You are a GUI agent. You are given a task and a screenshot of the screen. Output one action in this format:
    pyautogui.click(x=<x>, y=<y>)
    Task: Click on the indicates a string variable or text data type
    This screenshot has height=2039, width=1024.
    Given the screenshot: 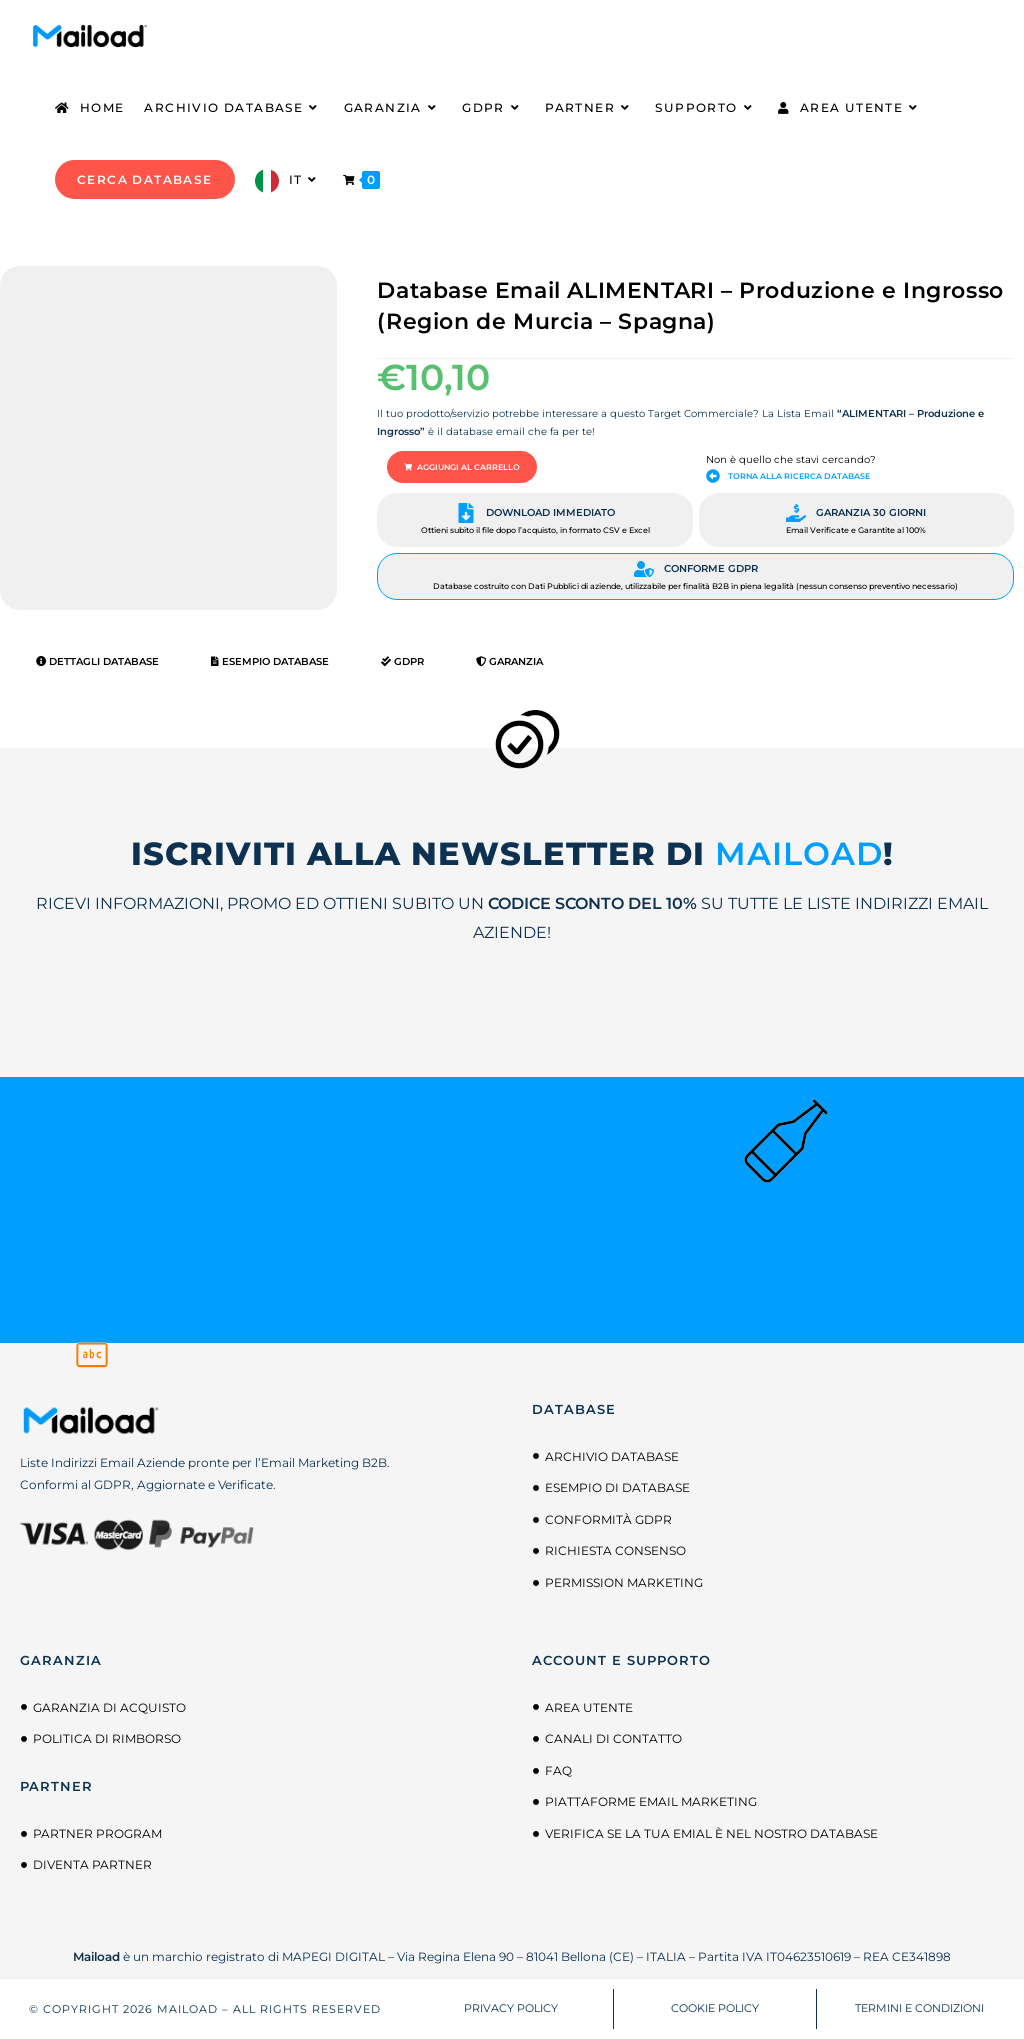 What is the action you would take?
    pyautogui.click(x=92, y=1356)
    